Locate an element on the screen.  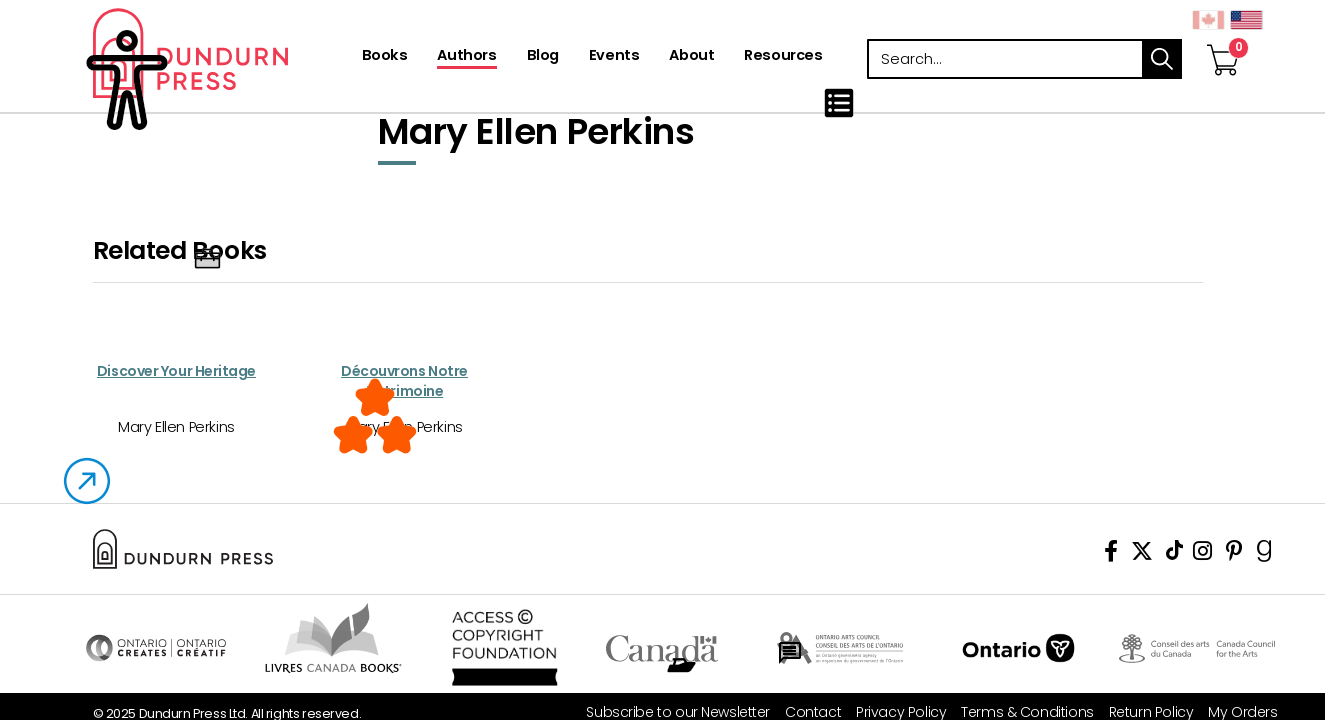
access tools and settings is located at coordinates (207, 259).